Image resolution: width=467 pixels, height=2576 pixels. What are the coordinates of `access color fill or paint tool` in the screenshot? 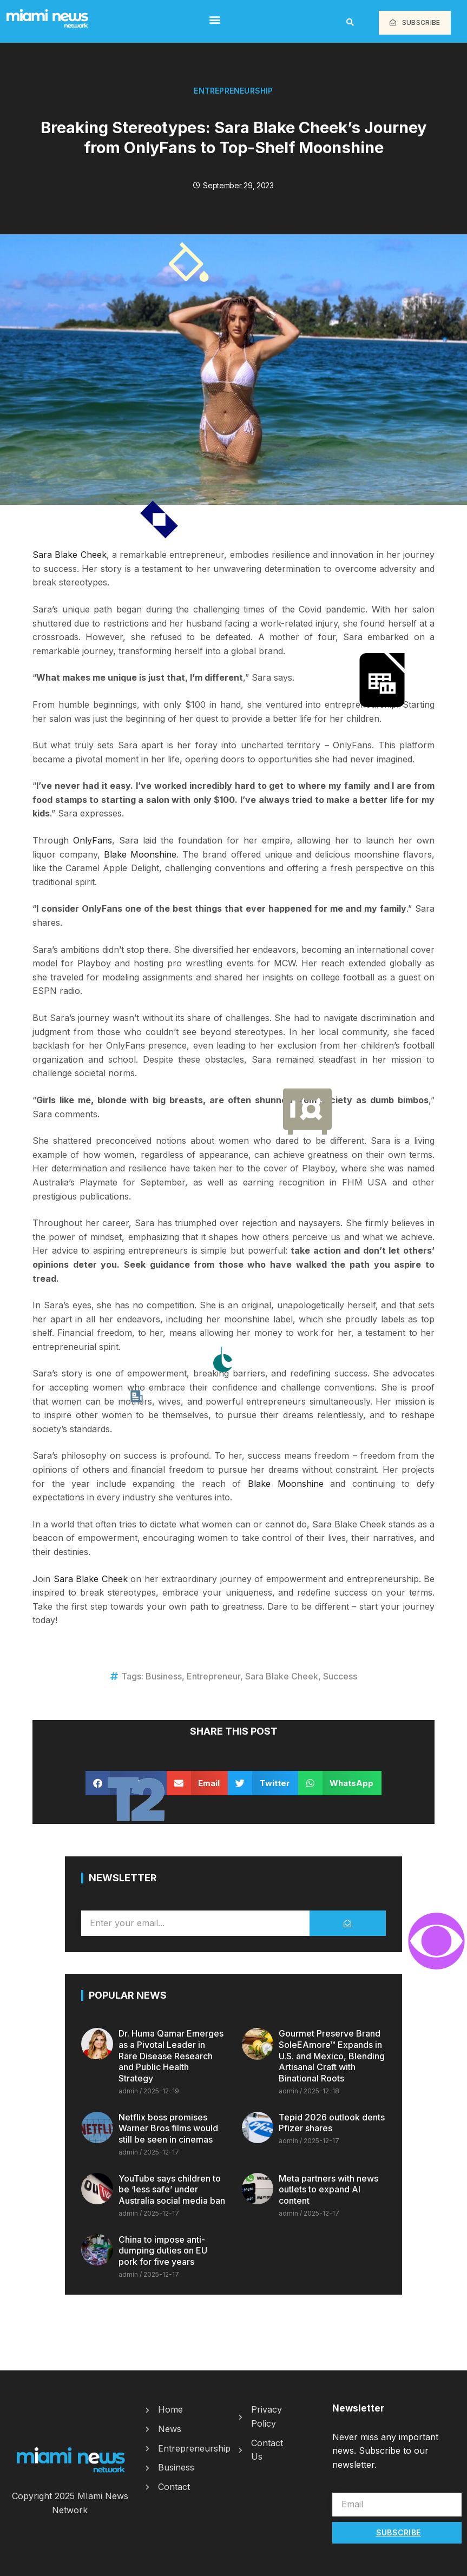 It's located at (188, 262).